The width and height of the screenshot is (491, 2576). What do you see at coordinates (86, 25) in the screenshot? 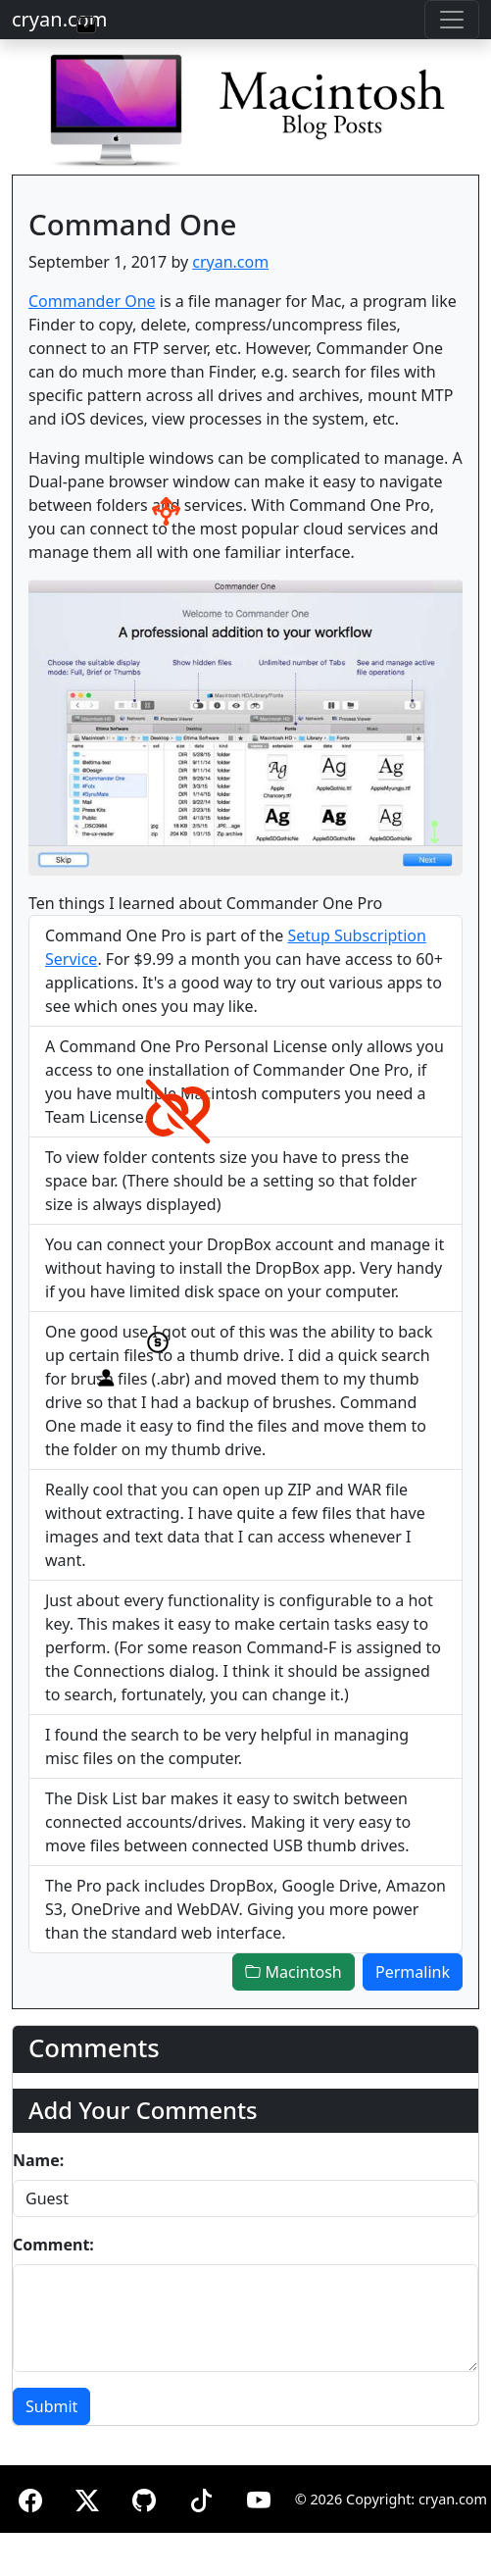
I see `access your inbox or file tray` at bounding box center [86, 25].